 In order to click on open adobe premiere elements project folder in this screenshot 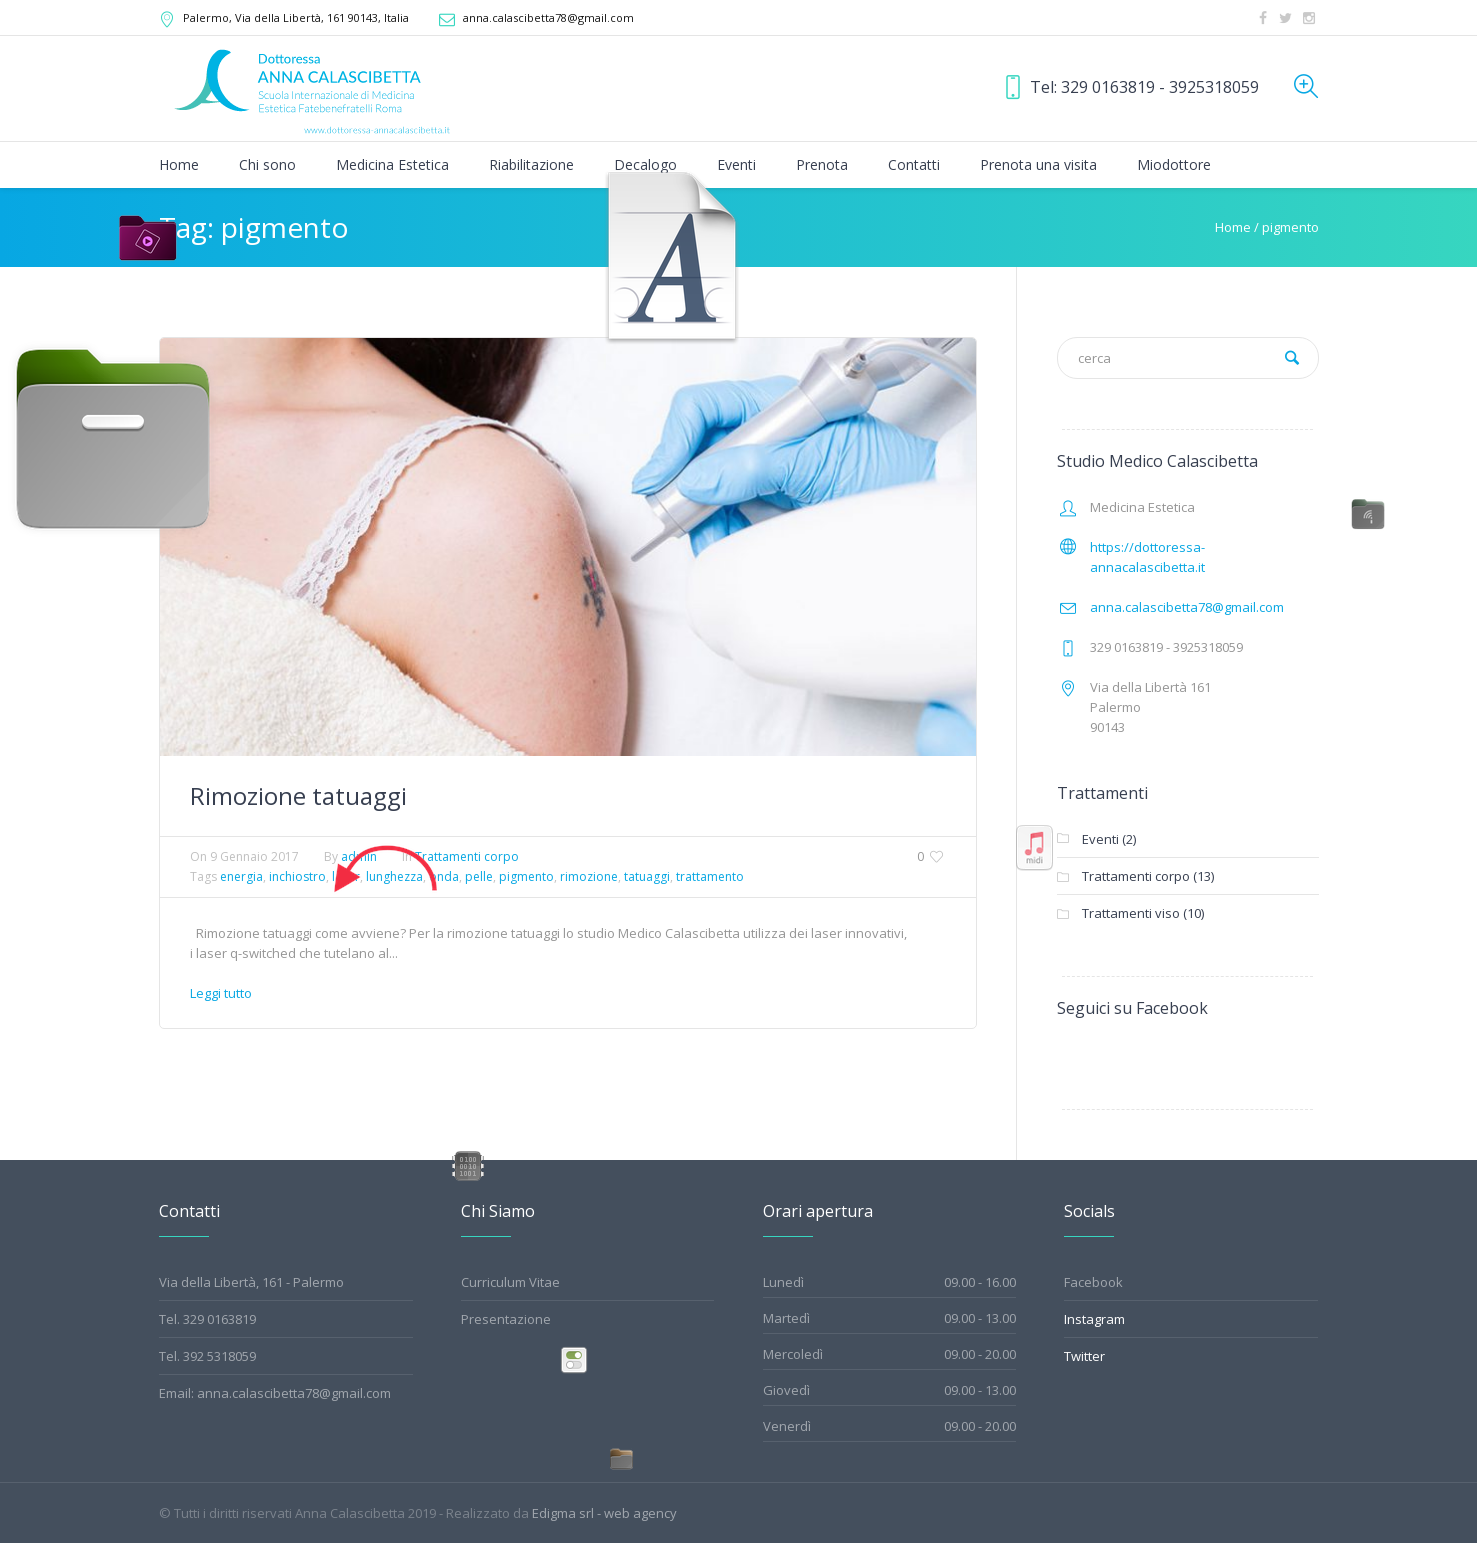, I will do `click(147, 239)`.